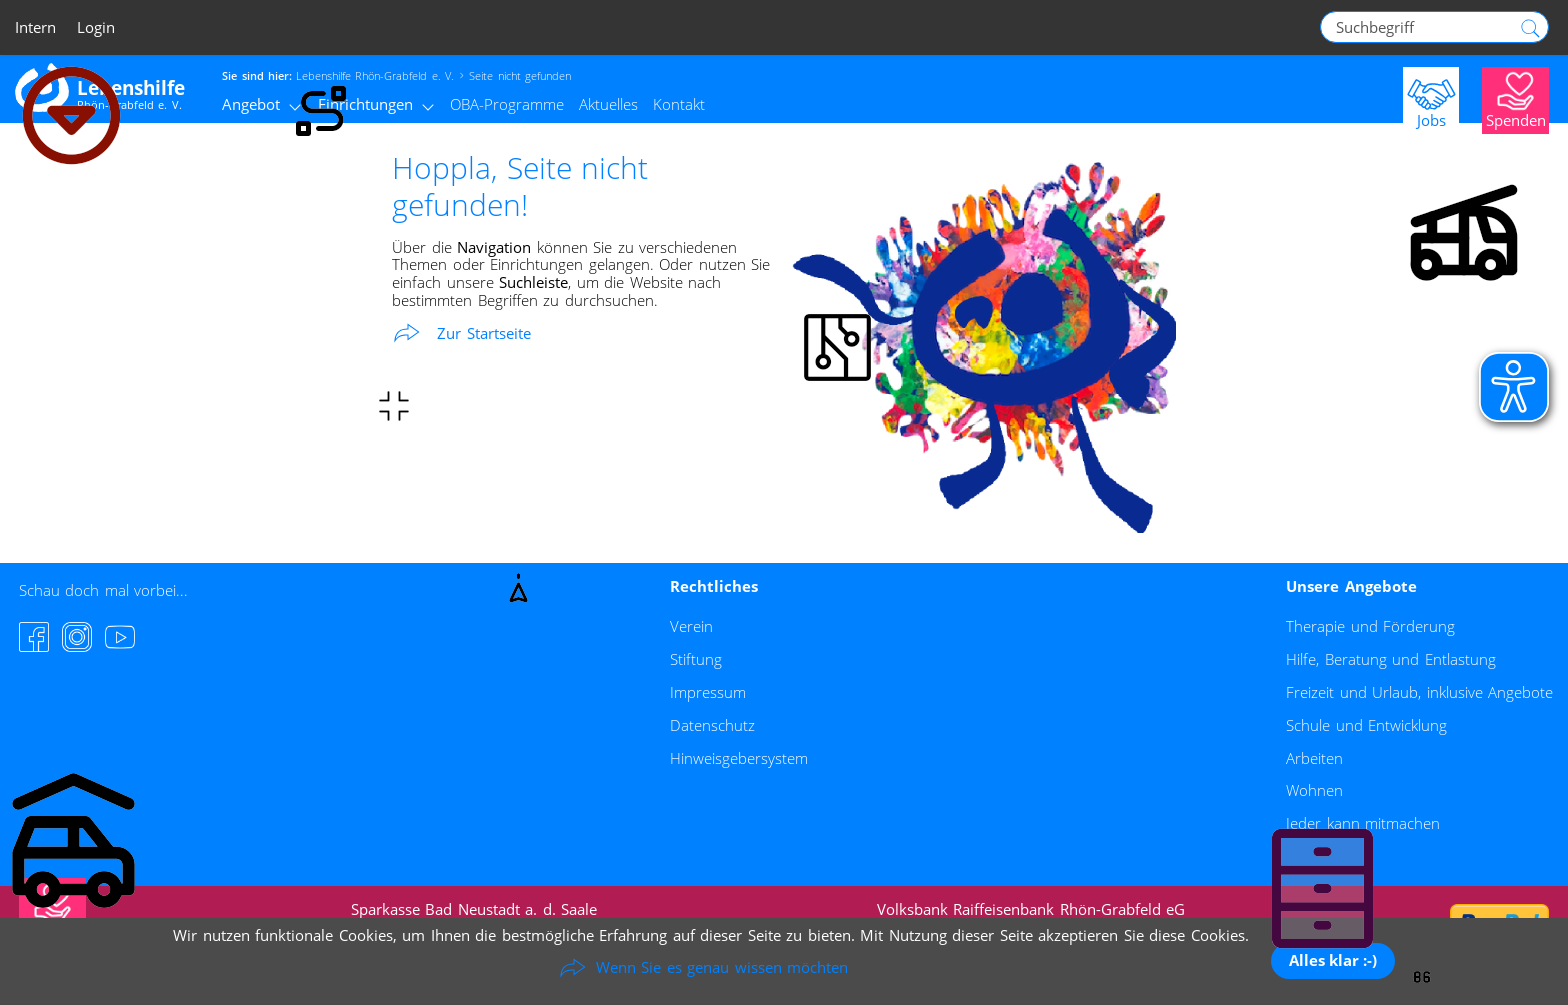 This screenshot has width=1568, height=1005. Describe the element at coordinates (1422, 977) in the screenshot. I see `displays the number 86 as a label or counter` at that location.